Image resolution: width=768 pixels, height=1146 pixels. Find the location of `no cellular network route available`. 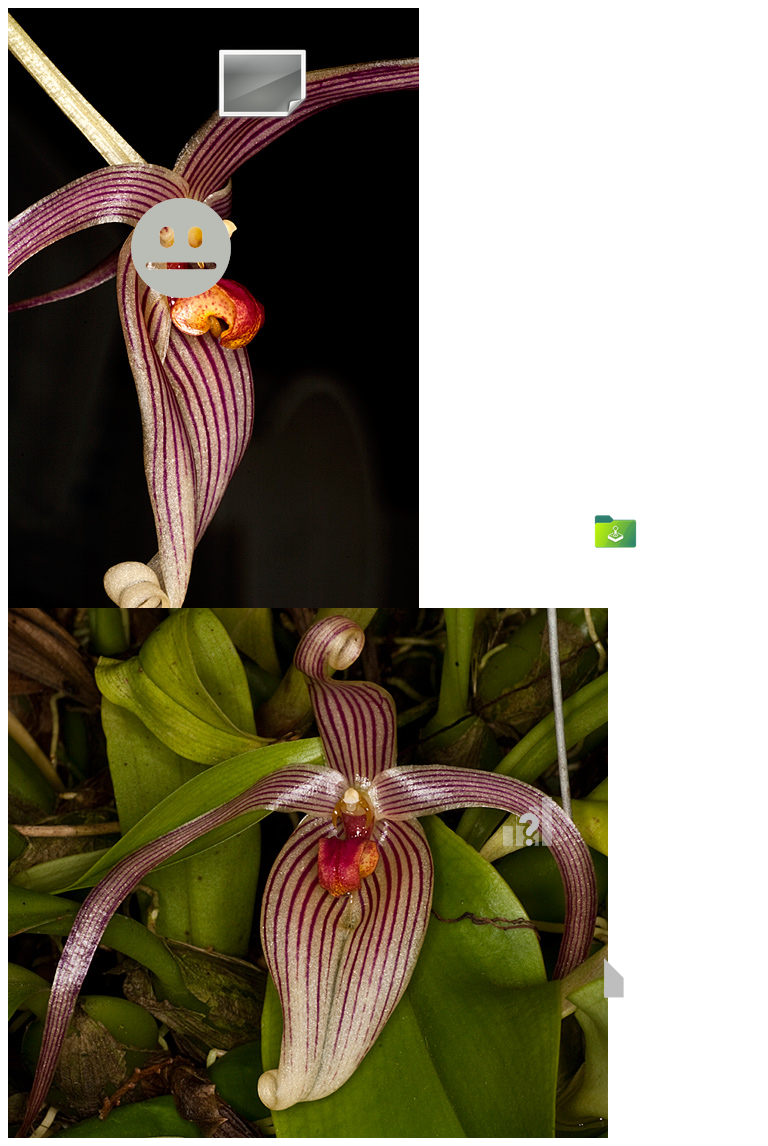

no cellular network route available is located at coordinates (529, 823).